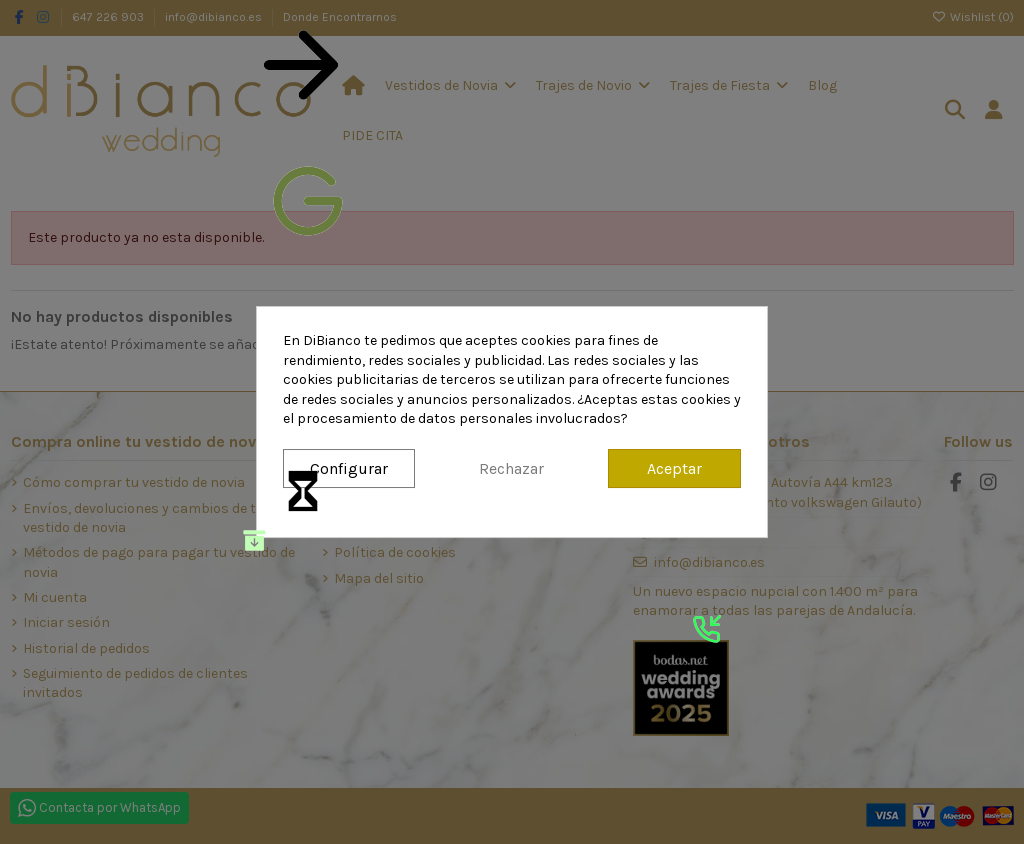 Image resolution: width=1024 pixels, height=844 pixels. What do you see at coordinates (706, 629) in the screenshot?
I see `incoming call indicator` at bounding box center [706, 629].